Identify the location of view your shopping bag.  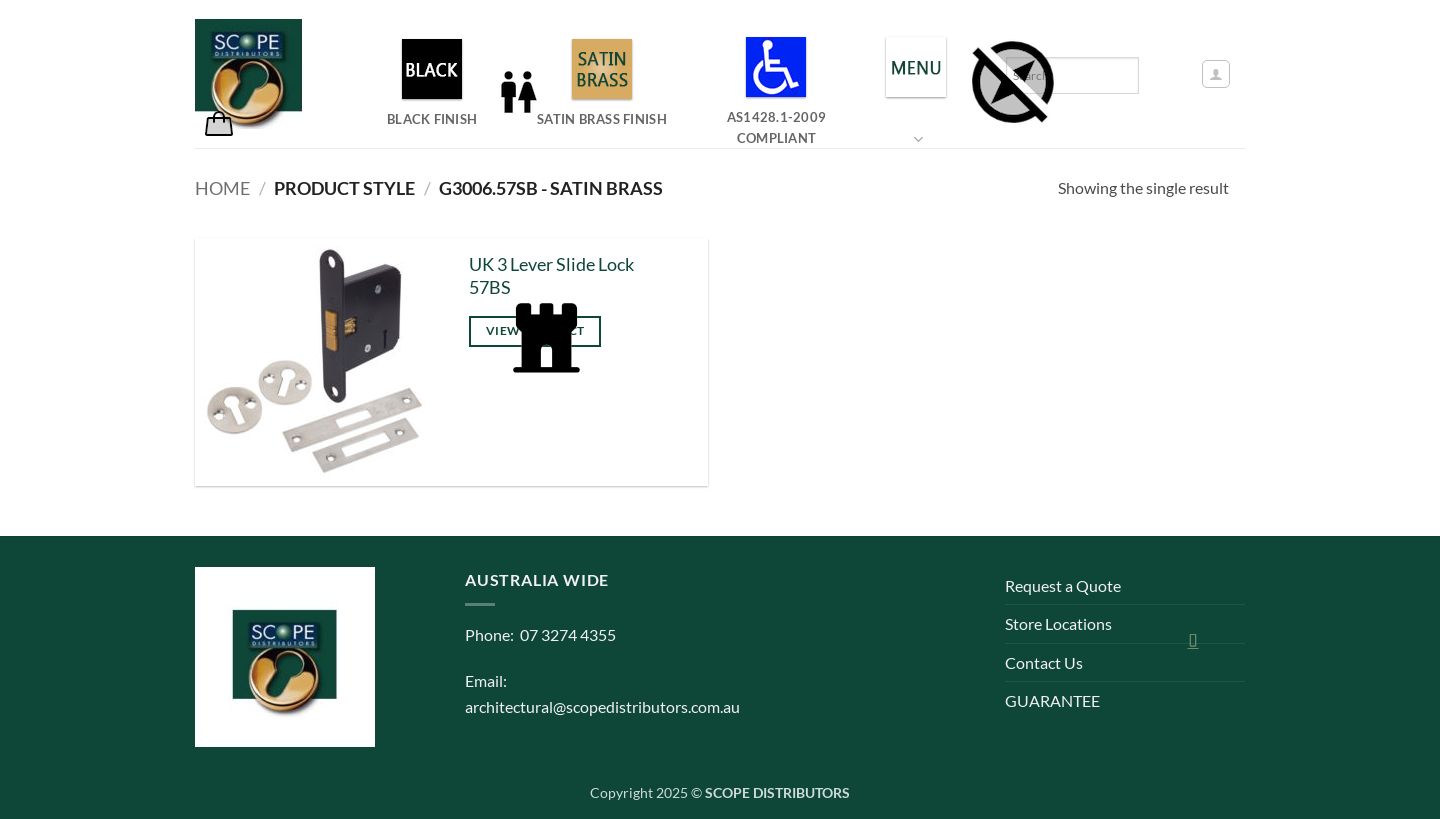
(219, 125).